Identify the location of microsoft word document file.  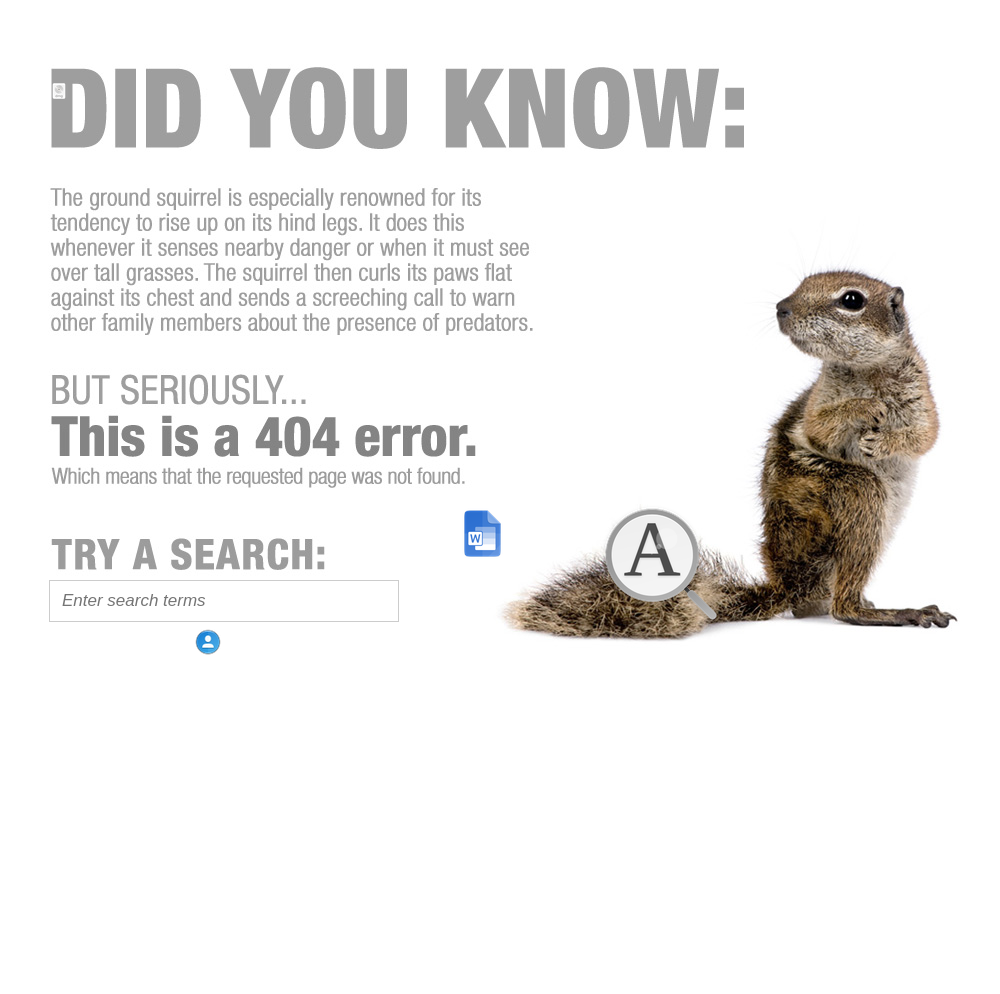
(482, 533).